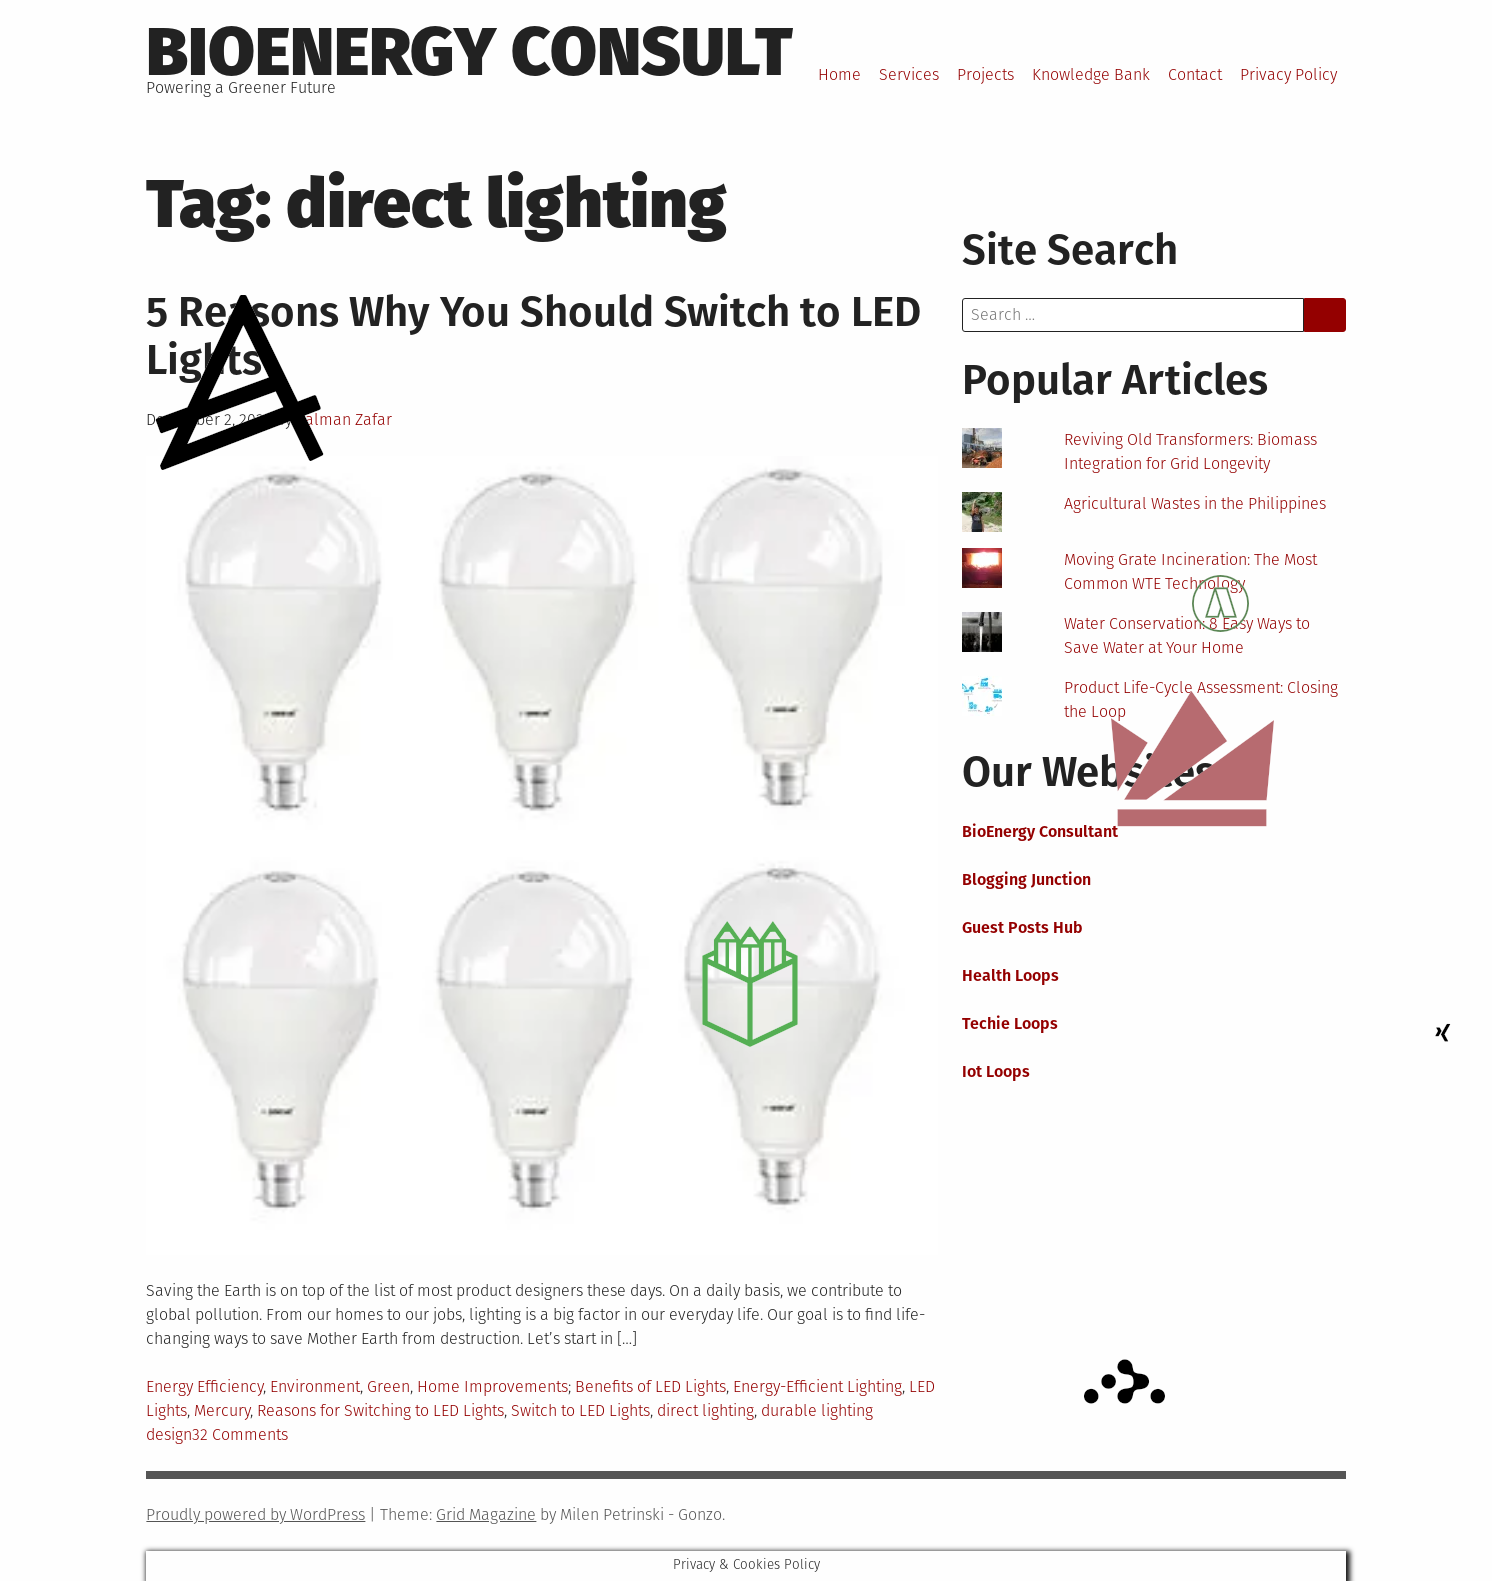  What do you see at coordinates (1192, 758) in the screenshot?
I see `open the WazirX cryptocurrency exchange app` at bounding box center [1192, 758].